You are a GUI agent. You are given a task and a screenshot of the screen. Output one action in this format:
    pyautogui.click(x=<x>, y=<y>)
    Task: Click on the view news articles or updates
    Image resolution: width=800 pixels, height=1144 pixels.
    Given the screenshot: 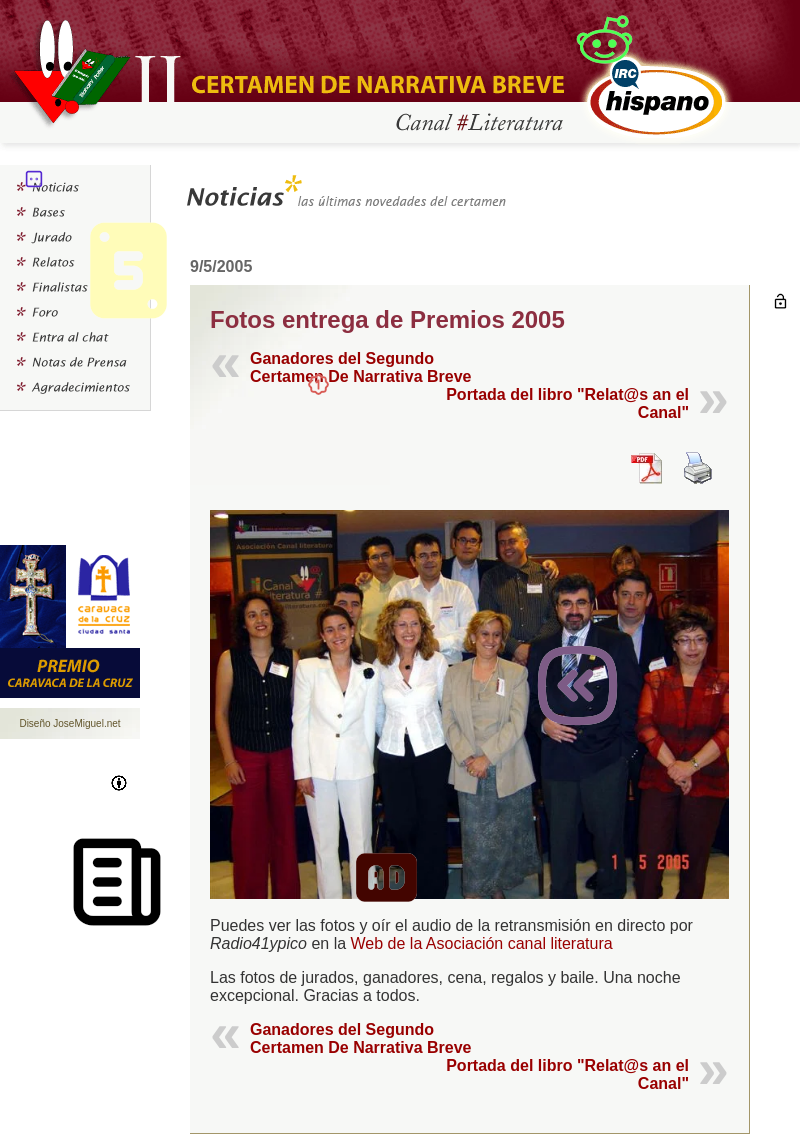 What is the action you would take?
    pyautogui.click(x=117, y=882)
    